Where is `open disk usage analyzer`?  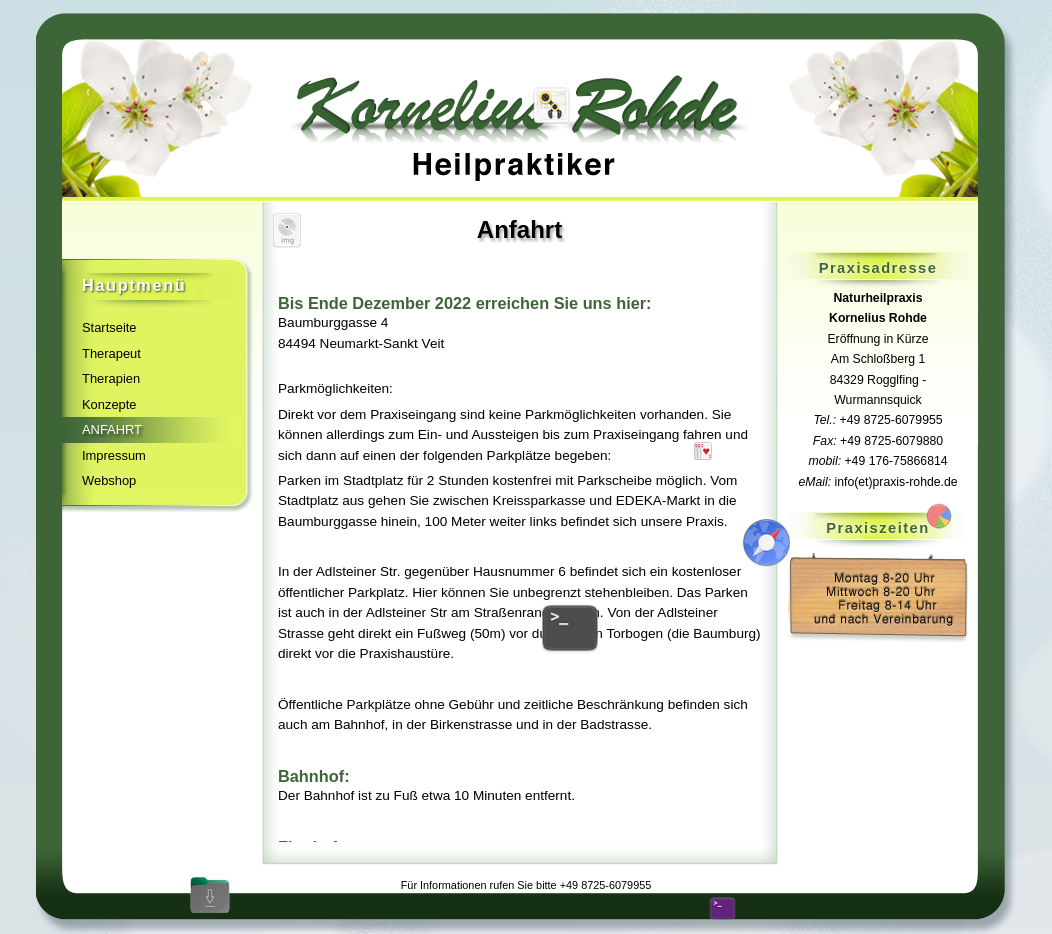
open disk usage analyzer is located at coordinates (939, 516).